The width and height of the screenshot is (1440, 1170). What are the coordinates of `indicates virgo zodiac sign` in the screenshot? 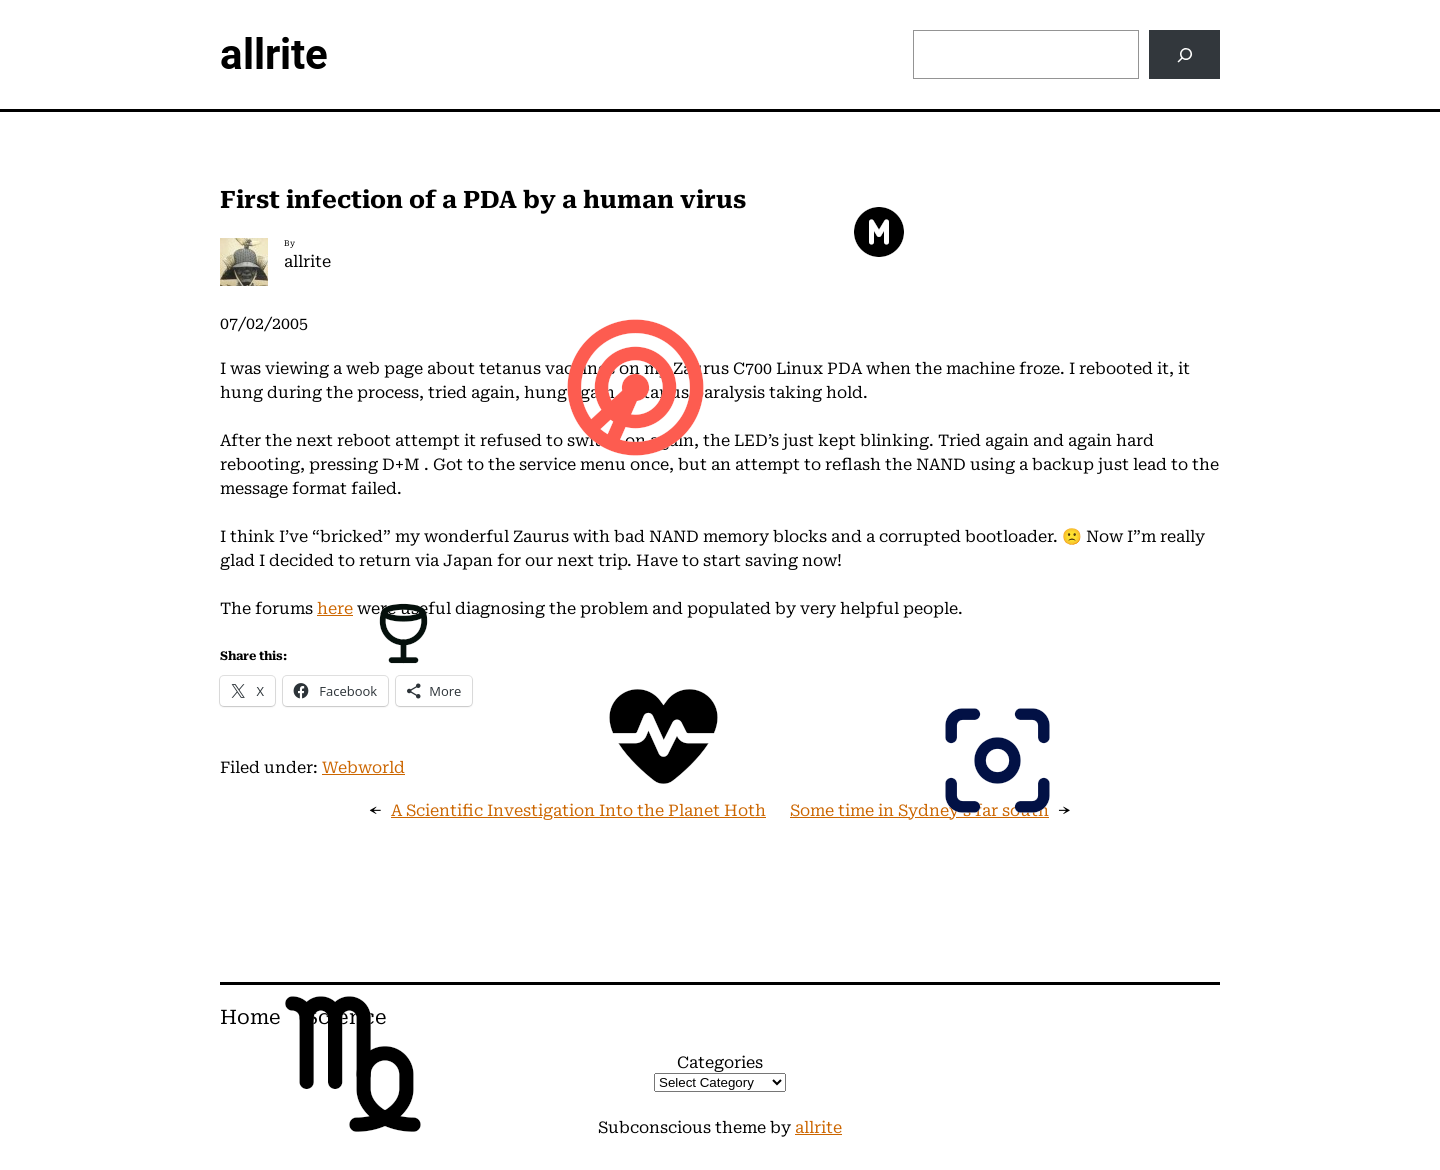 It's located at (356, 1060).